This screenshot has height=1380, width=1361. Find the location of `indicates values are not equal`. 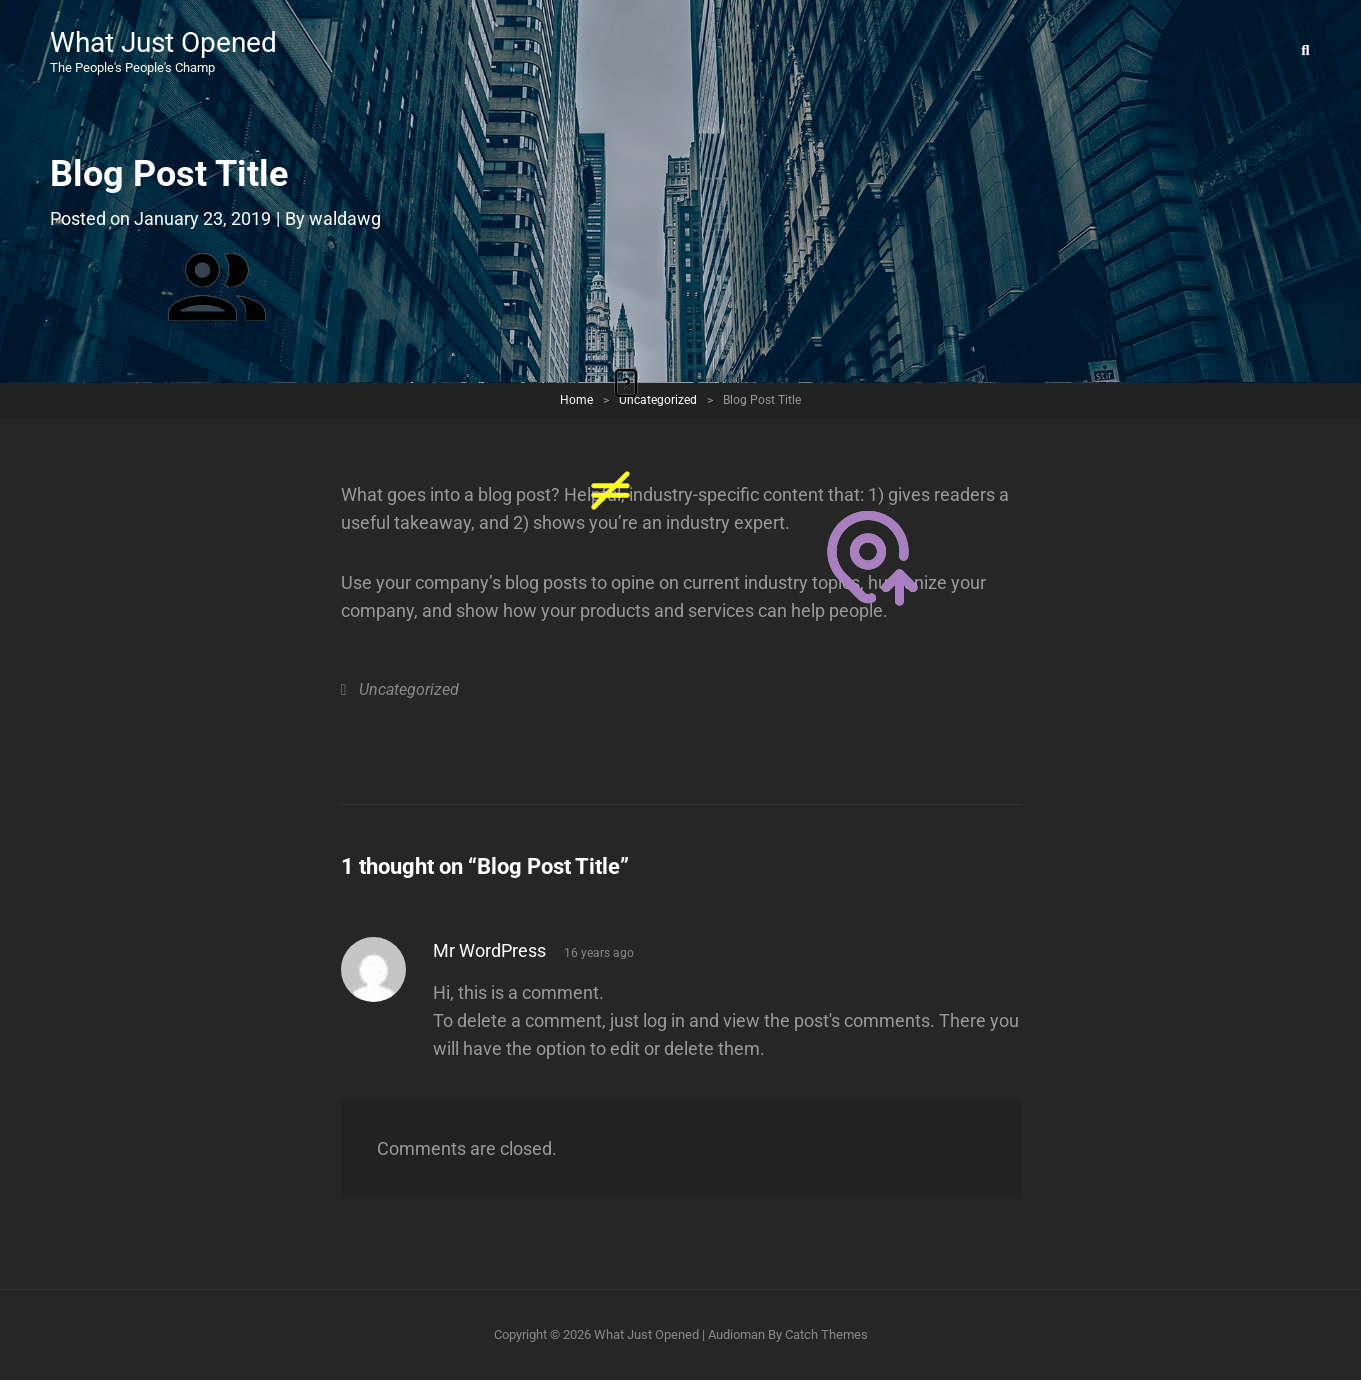

indicates values are not equal is located at coordinates (610, 490).